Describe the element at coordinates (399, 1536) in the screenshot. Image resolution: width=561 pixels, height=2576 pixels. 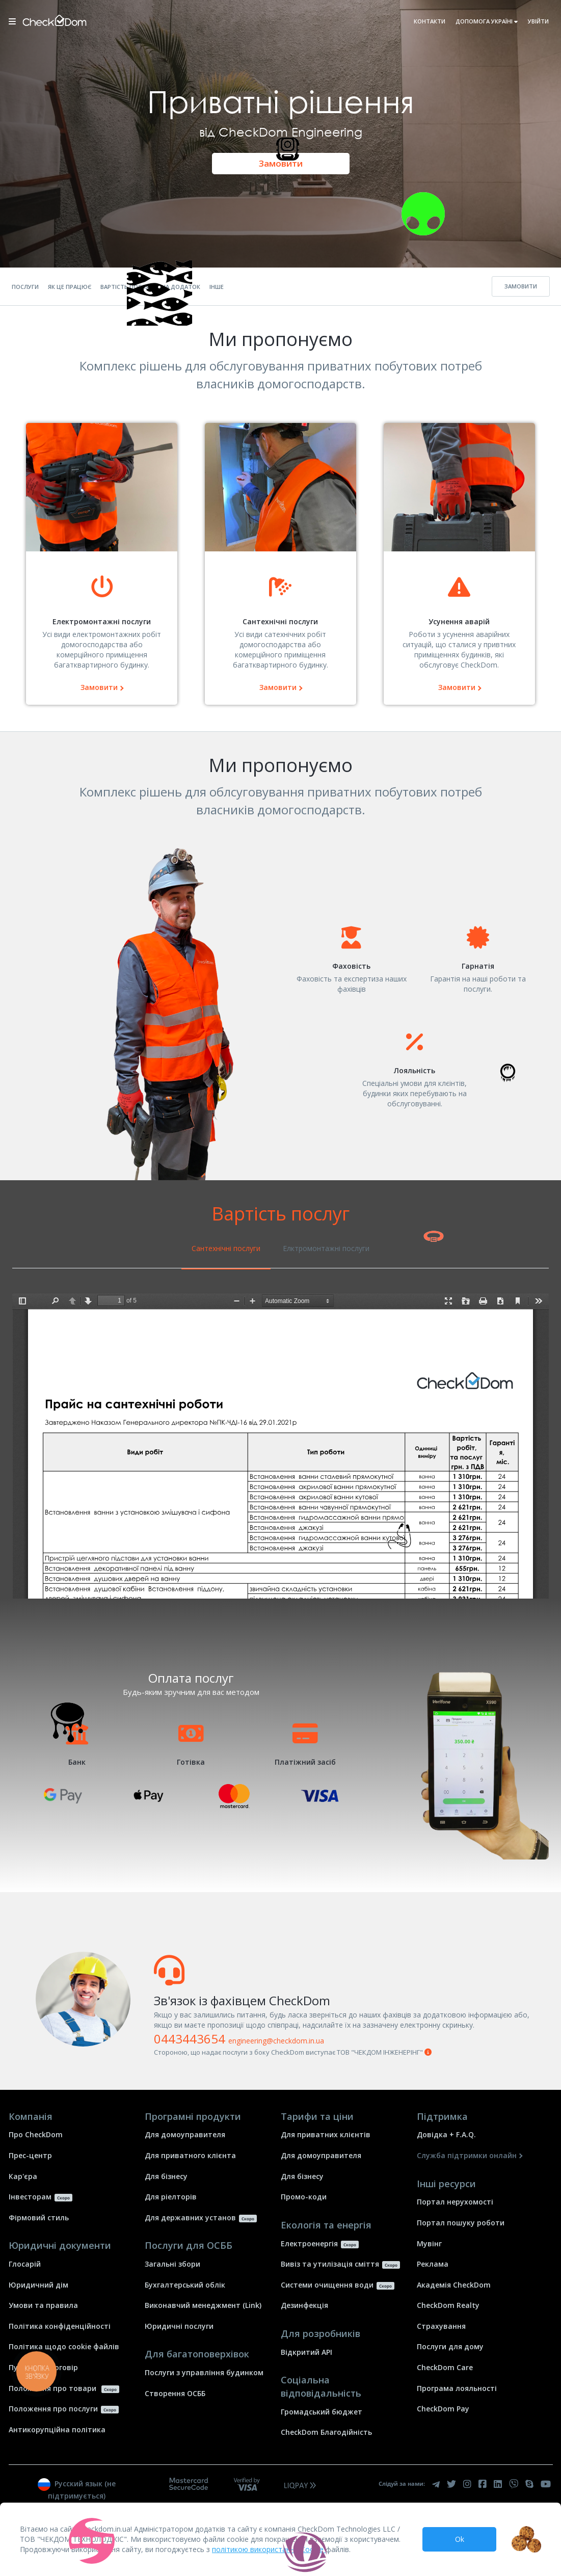
I see `connect to wireless earbuds` at that location.